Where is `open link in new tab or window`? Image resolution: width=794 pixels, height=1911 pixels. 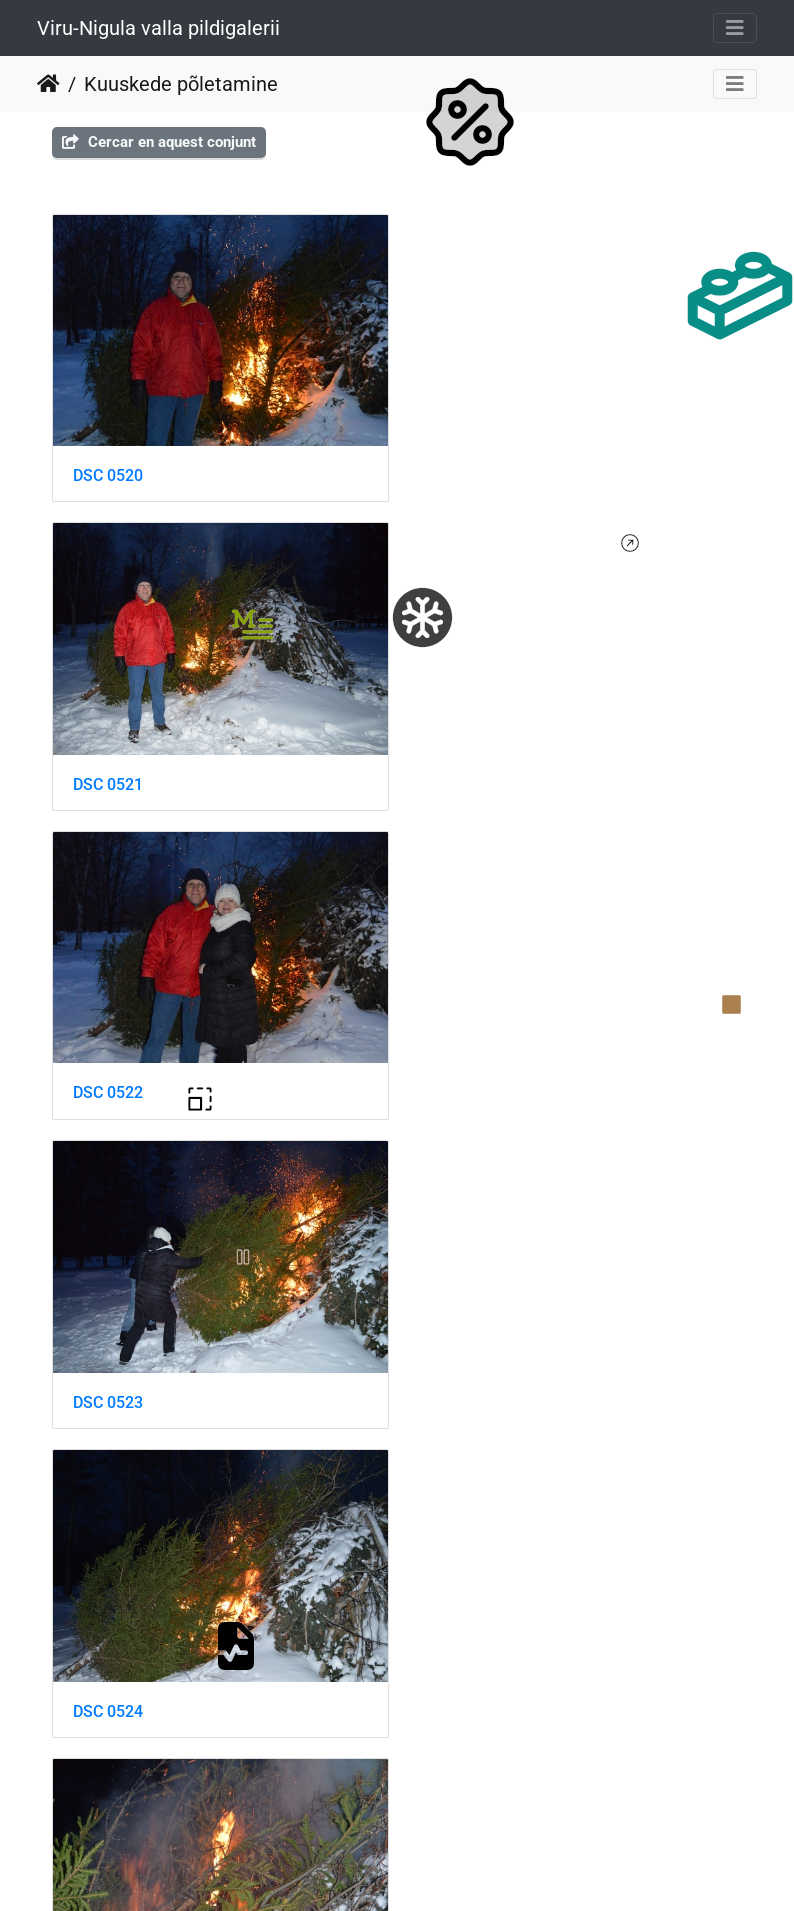
open link in new tab or window is located at coordinates (630, 543).